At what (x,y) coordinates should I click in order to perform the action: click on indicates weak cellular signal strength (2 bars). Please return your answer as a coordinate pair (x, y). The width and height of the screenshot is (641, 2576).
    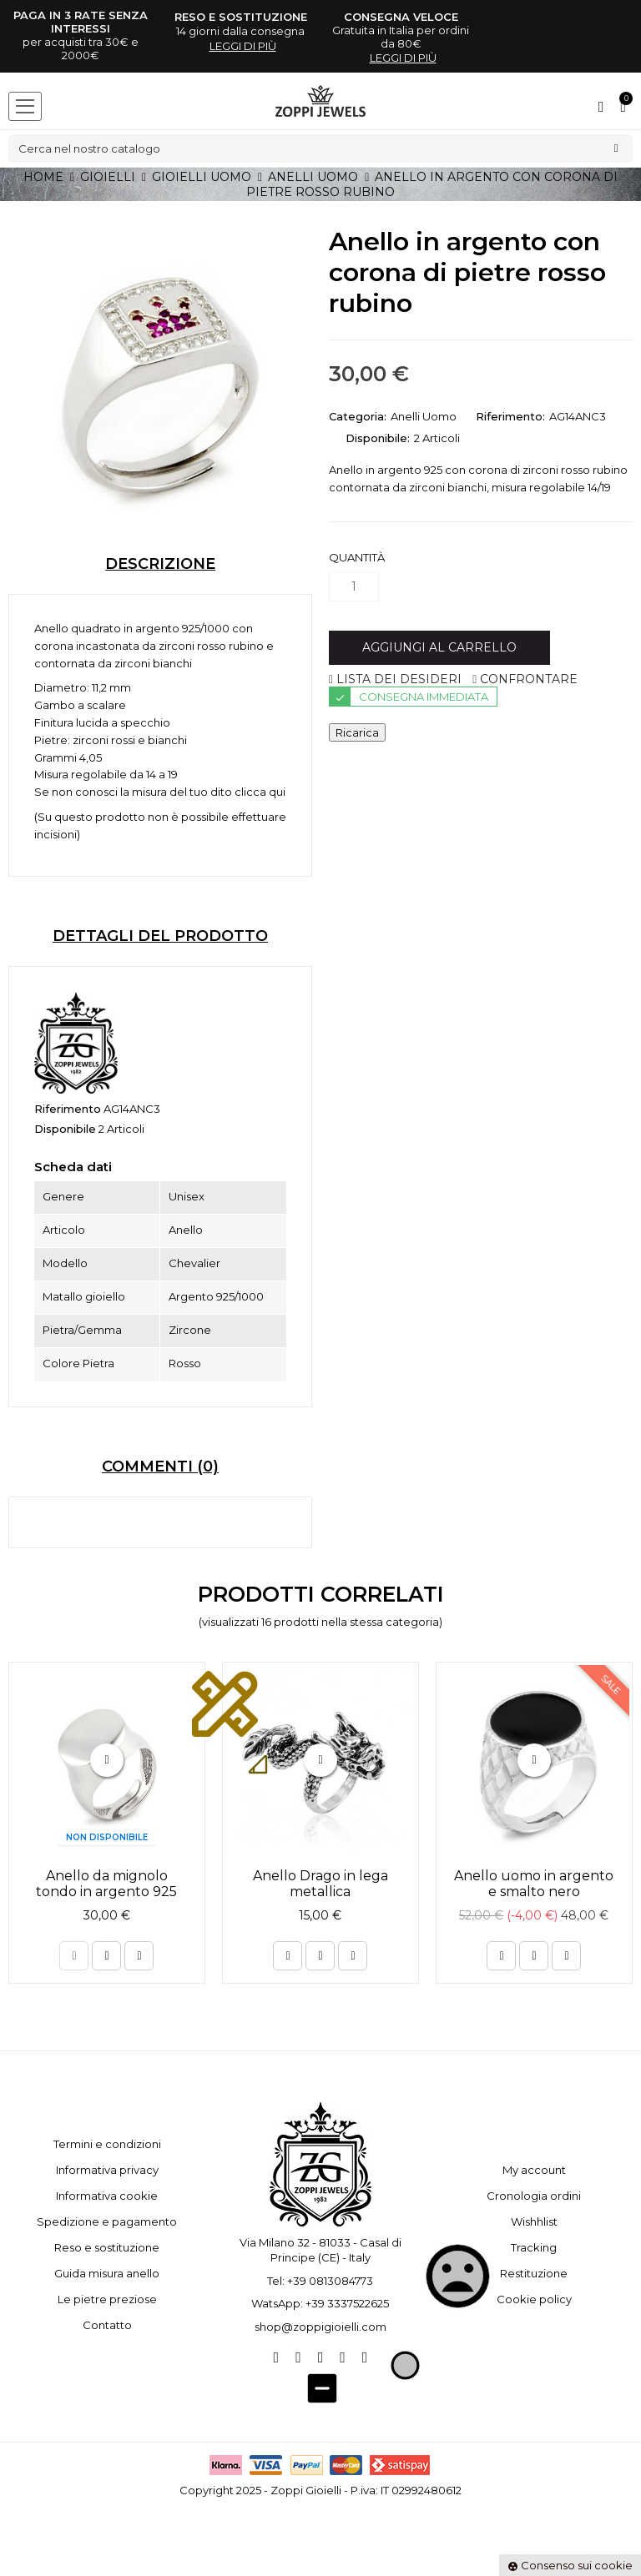
    Looking at the image, I should click on (258, 1764).